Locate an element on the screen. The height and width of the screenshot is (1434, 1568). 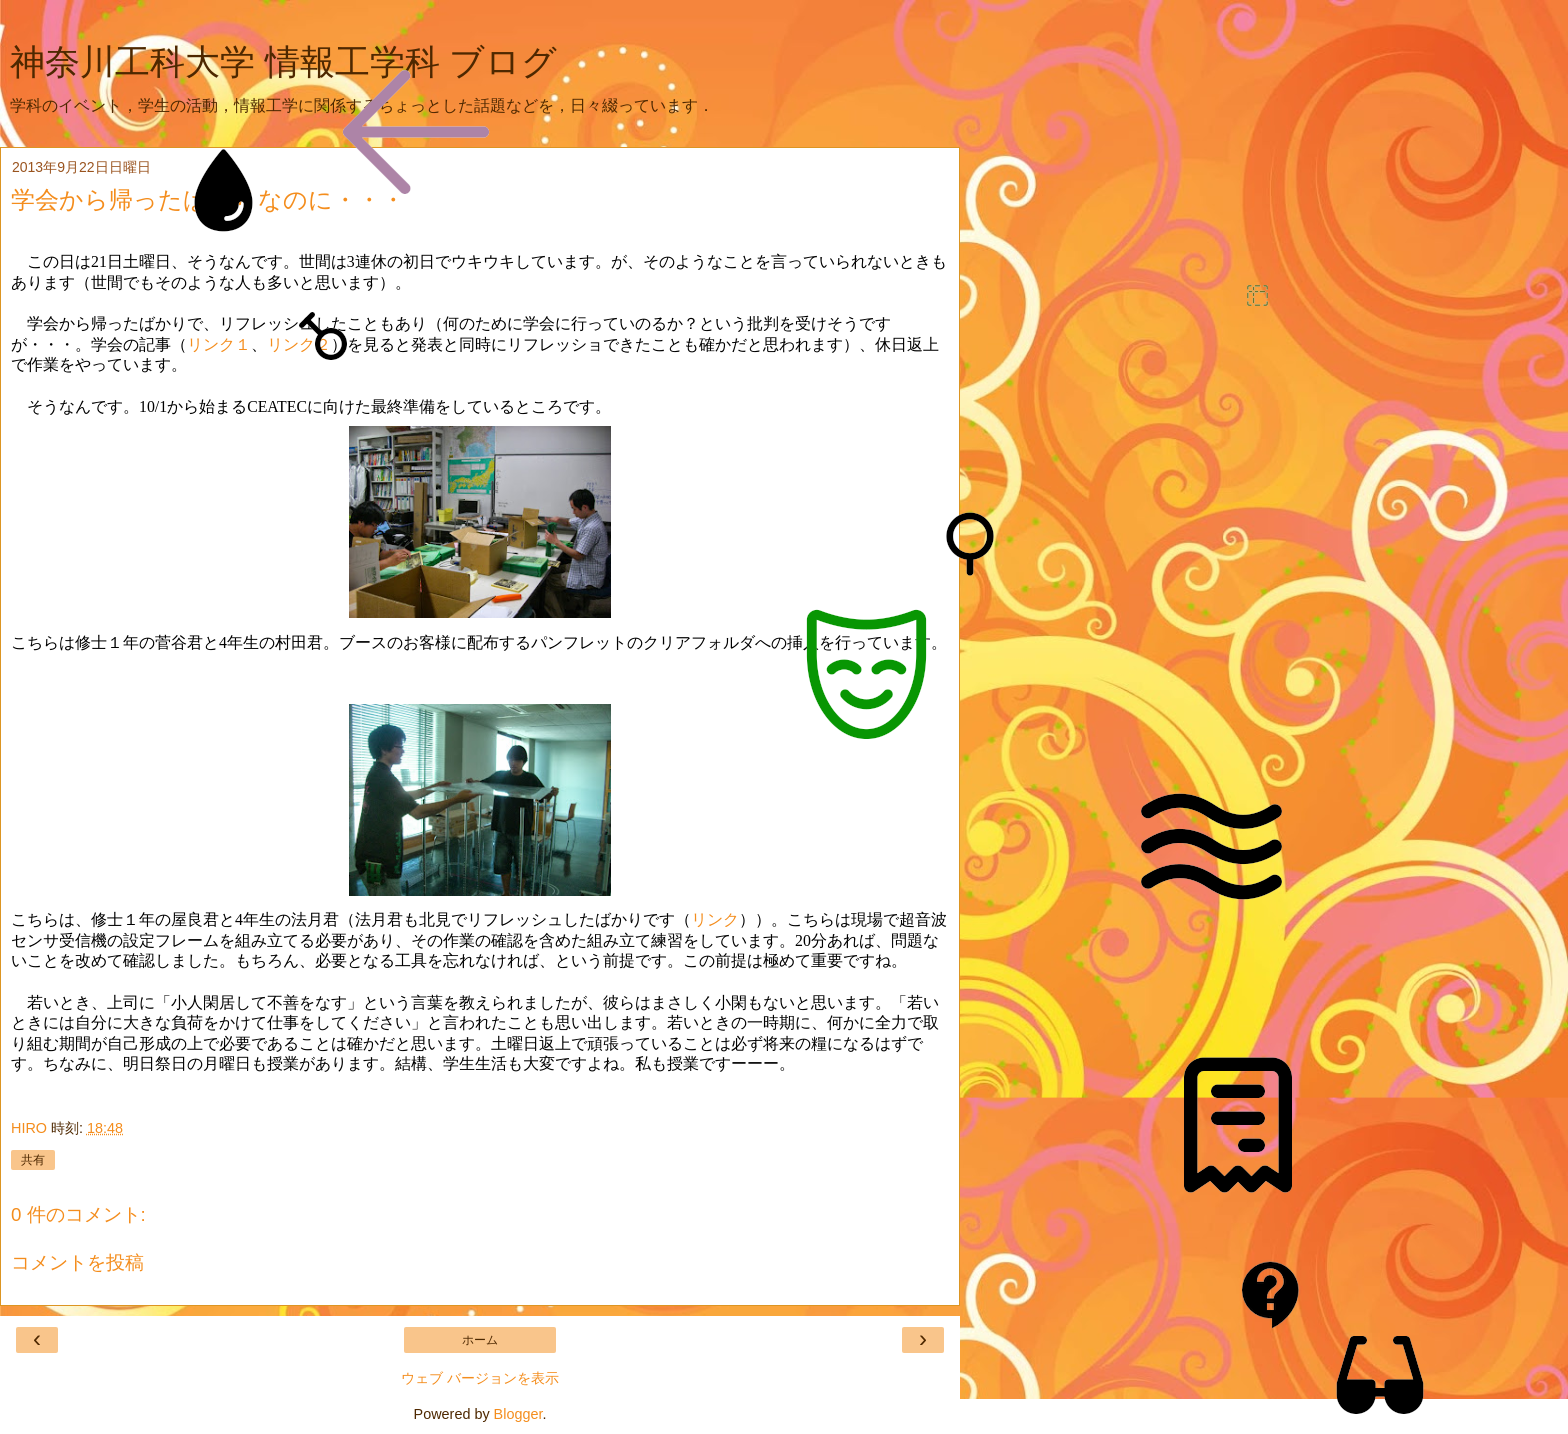
go back to the previous screen is located at coordinates (416, 132).